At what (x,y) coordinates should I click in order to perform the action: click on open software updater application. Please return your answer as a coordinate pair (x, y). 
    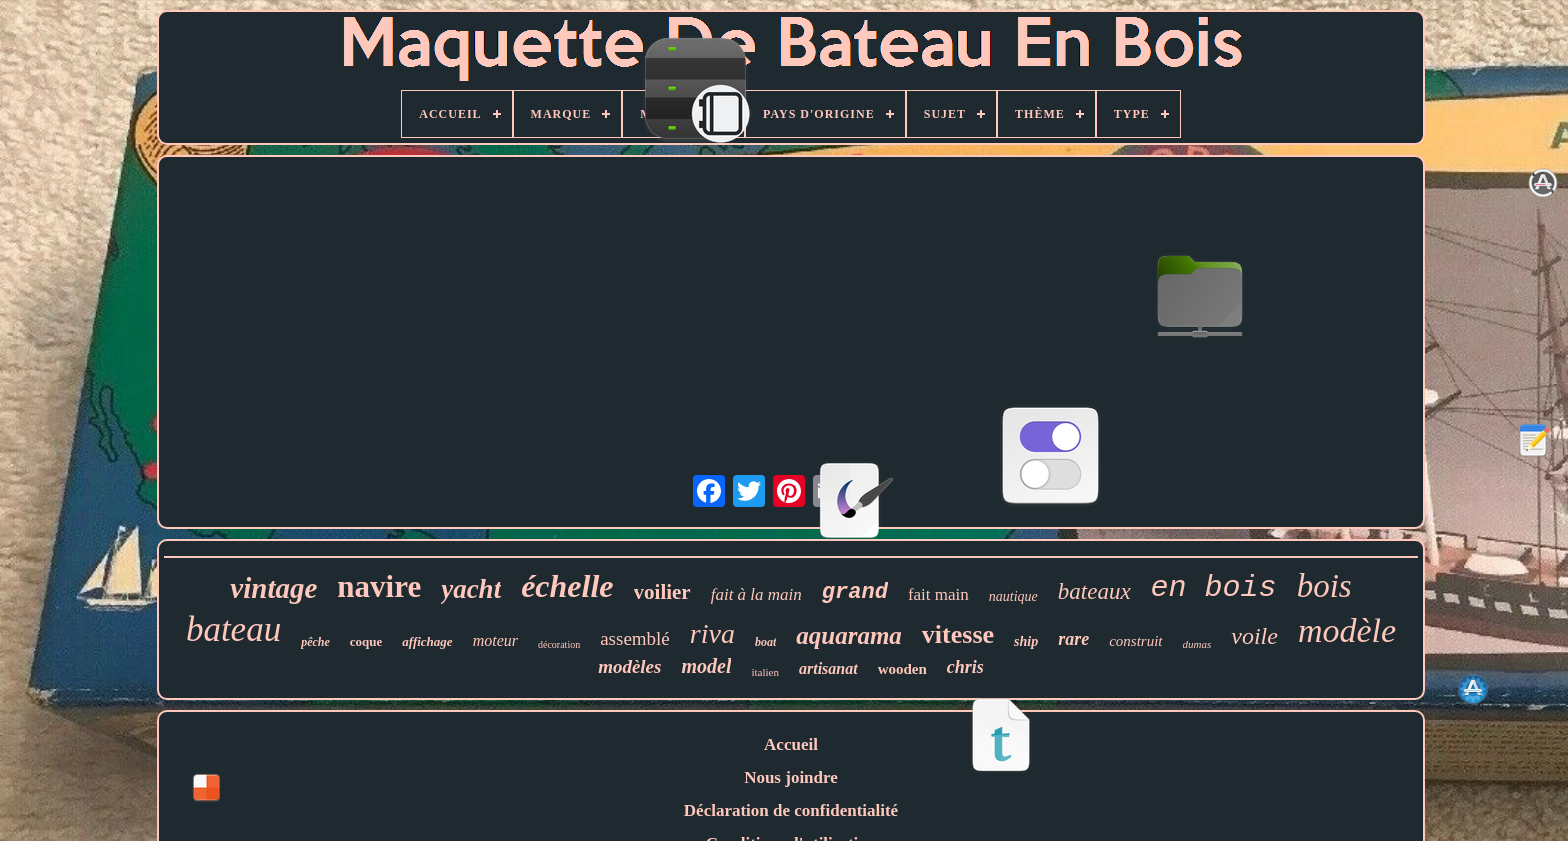
    Looking at the image, I should click on (1543, 183).